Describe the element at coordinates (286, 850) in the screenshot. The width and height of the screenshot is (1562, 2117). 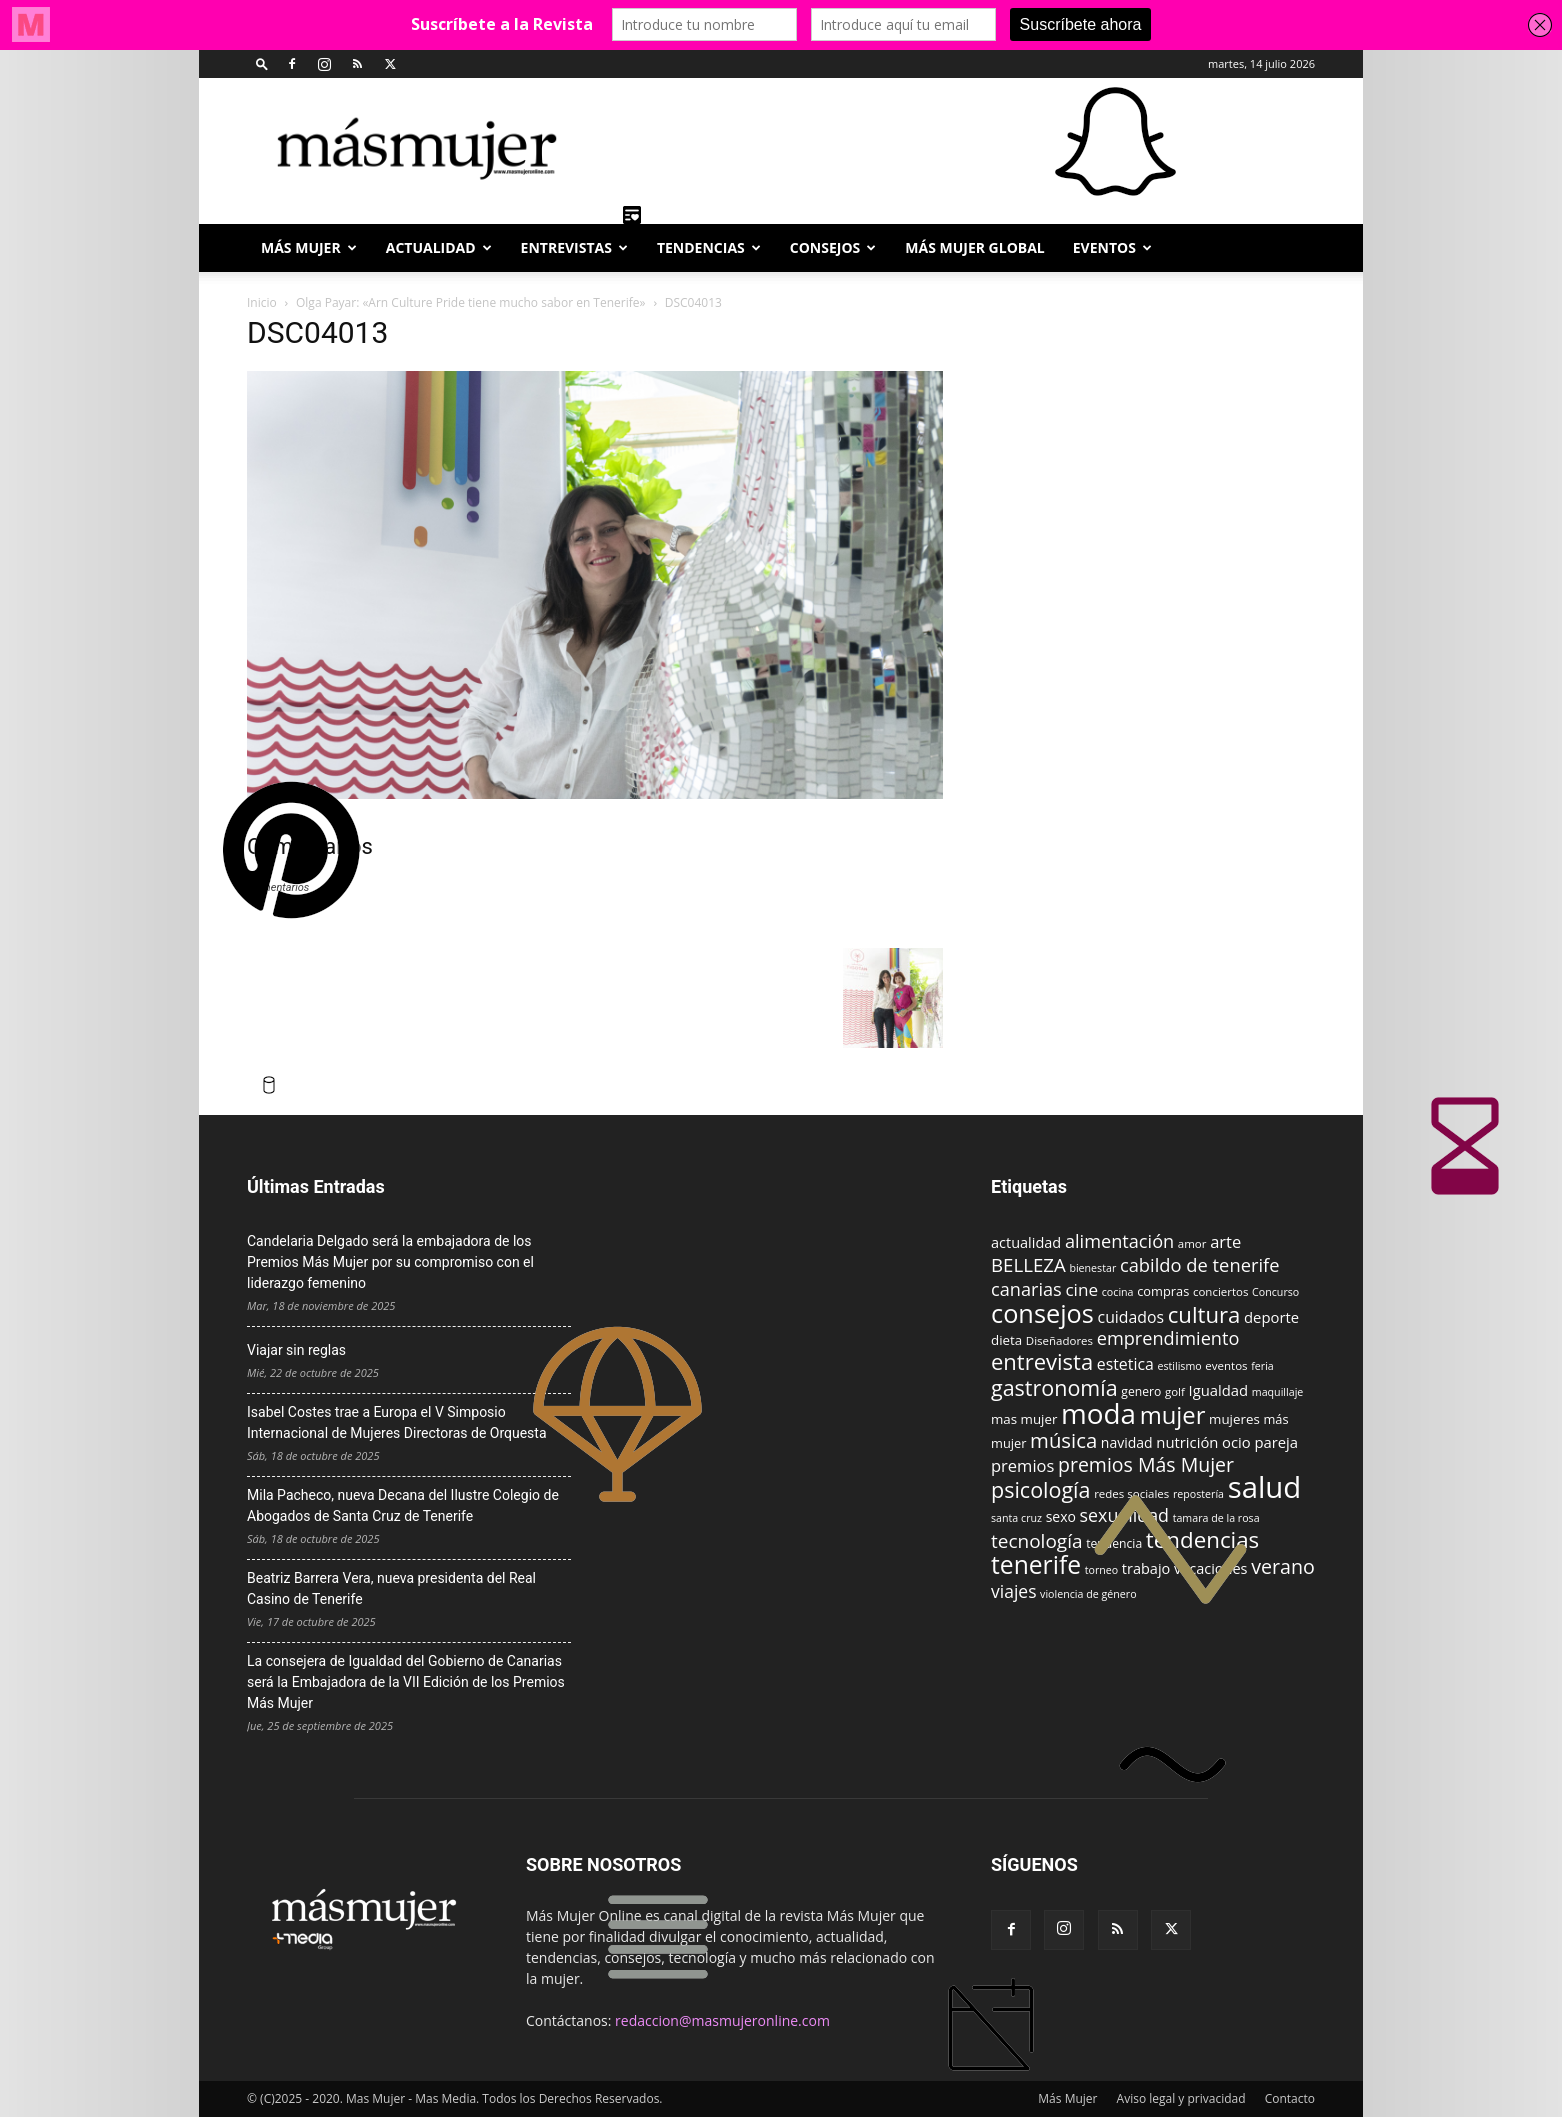
I see `open Pinterest app` at that location.